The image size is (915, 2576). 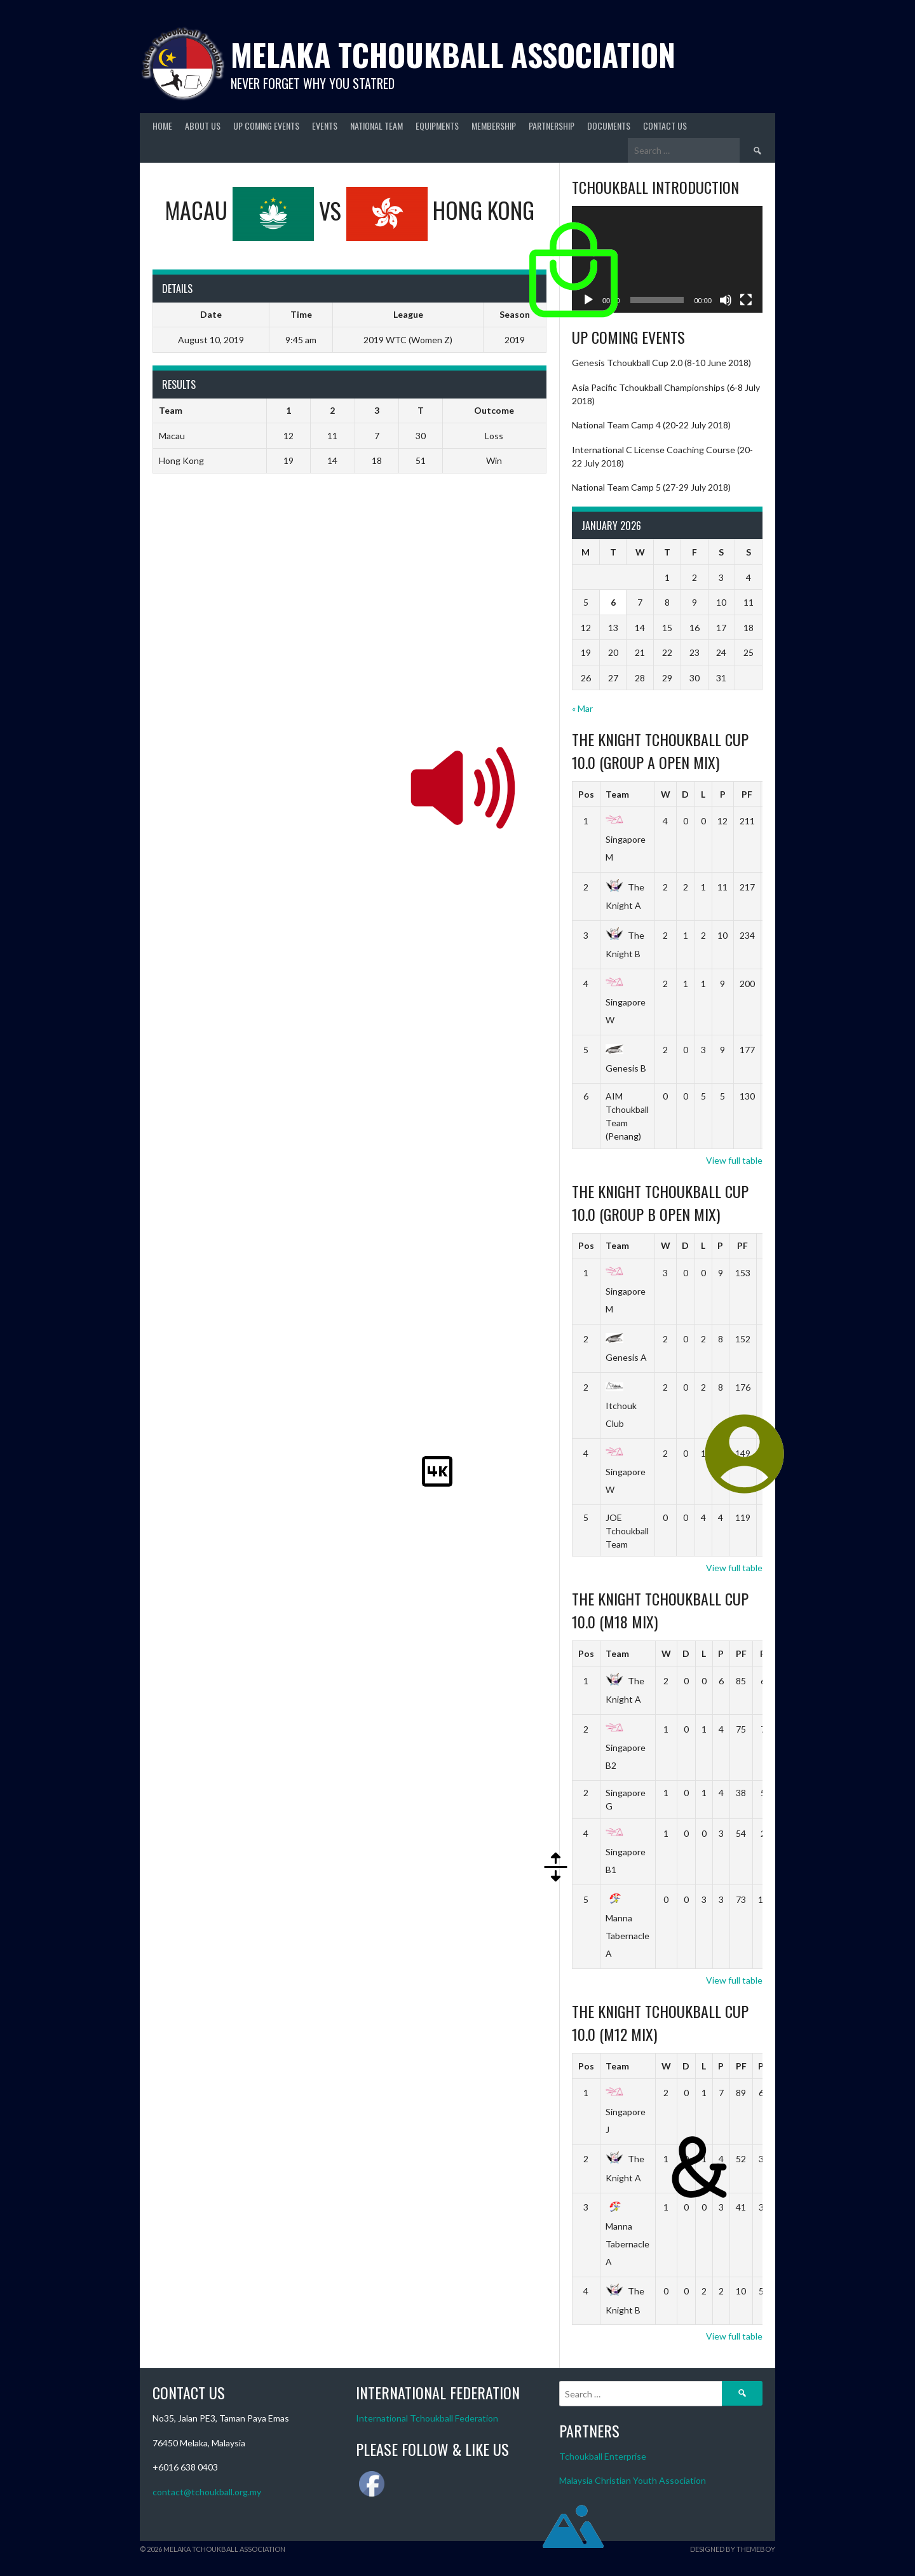 I want to click on view landscape or nature photos, so click(x=573, y=2529).